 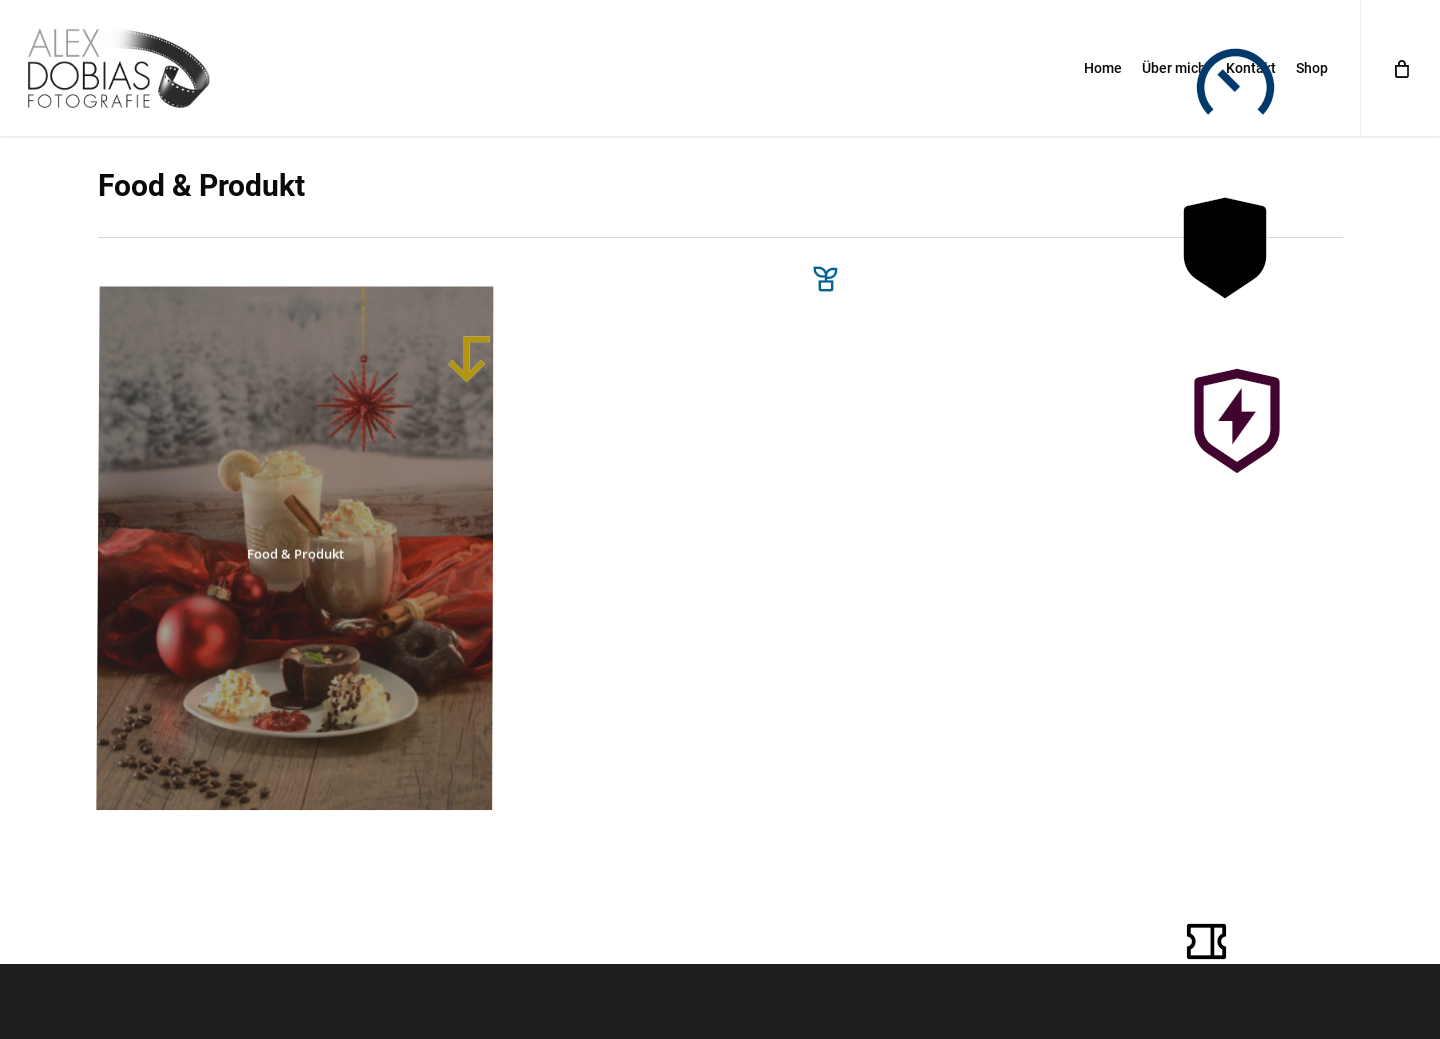 I want to click on enable fast security scan, so click(x=1237, y=421).